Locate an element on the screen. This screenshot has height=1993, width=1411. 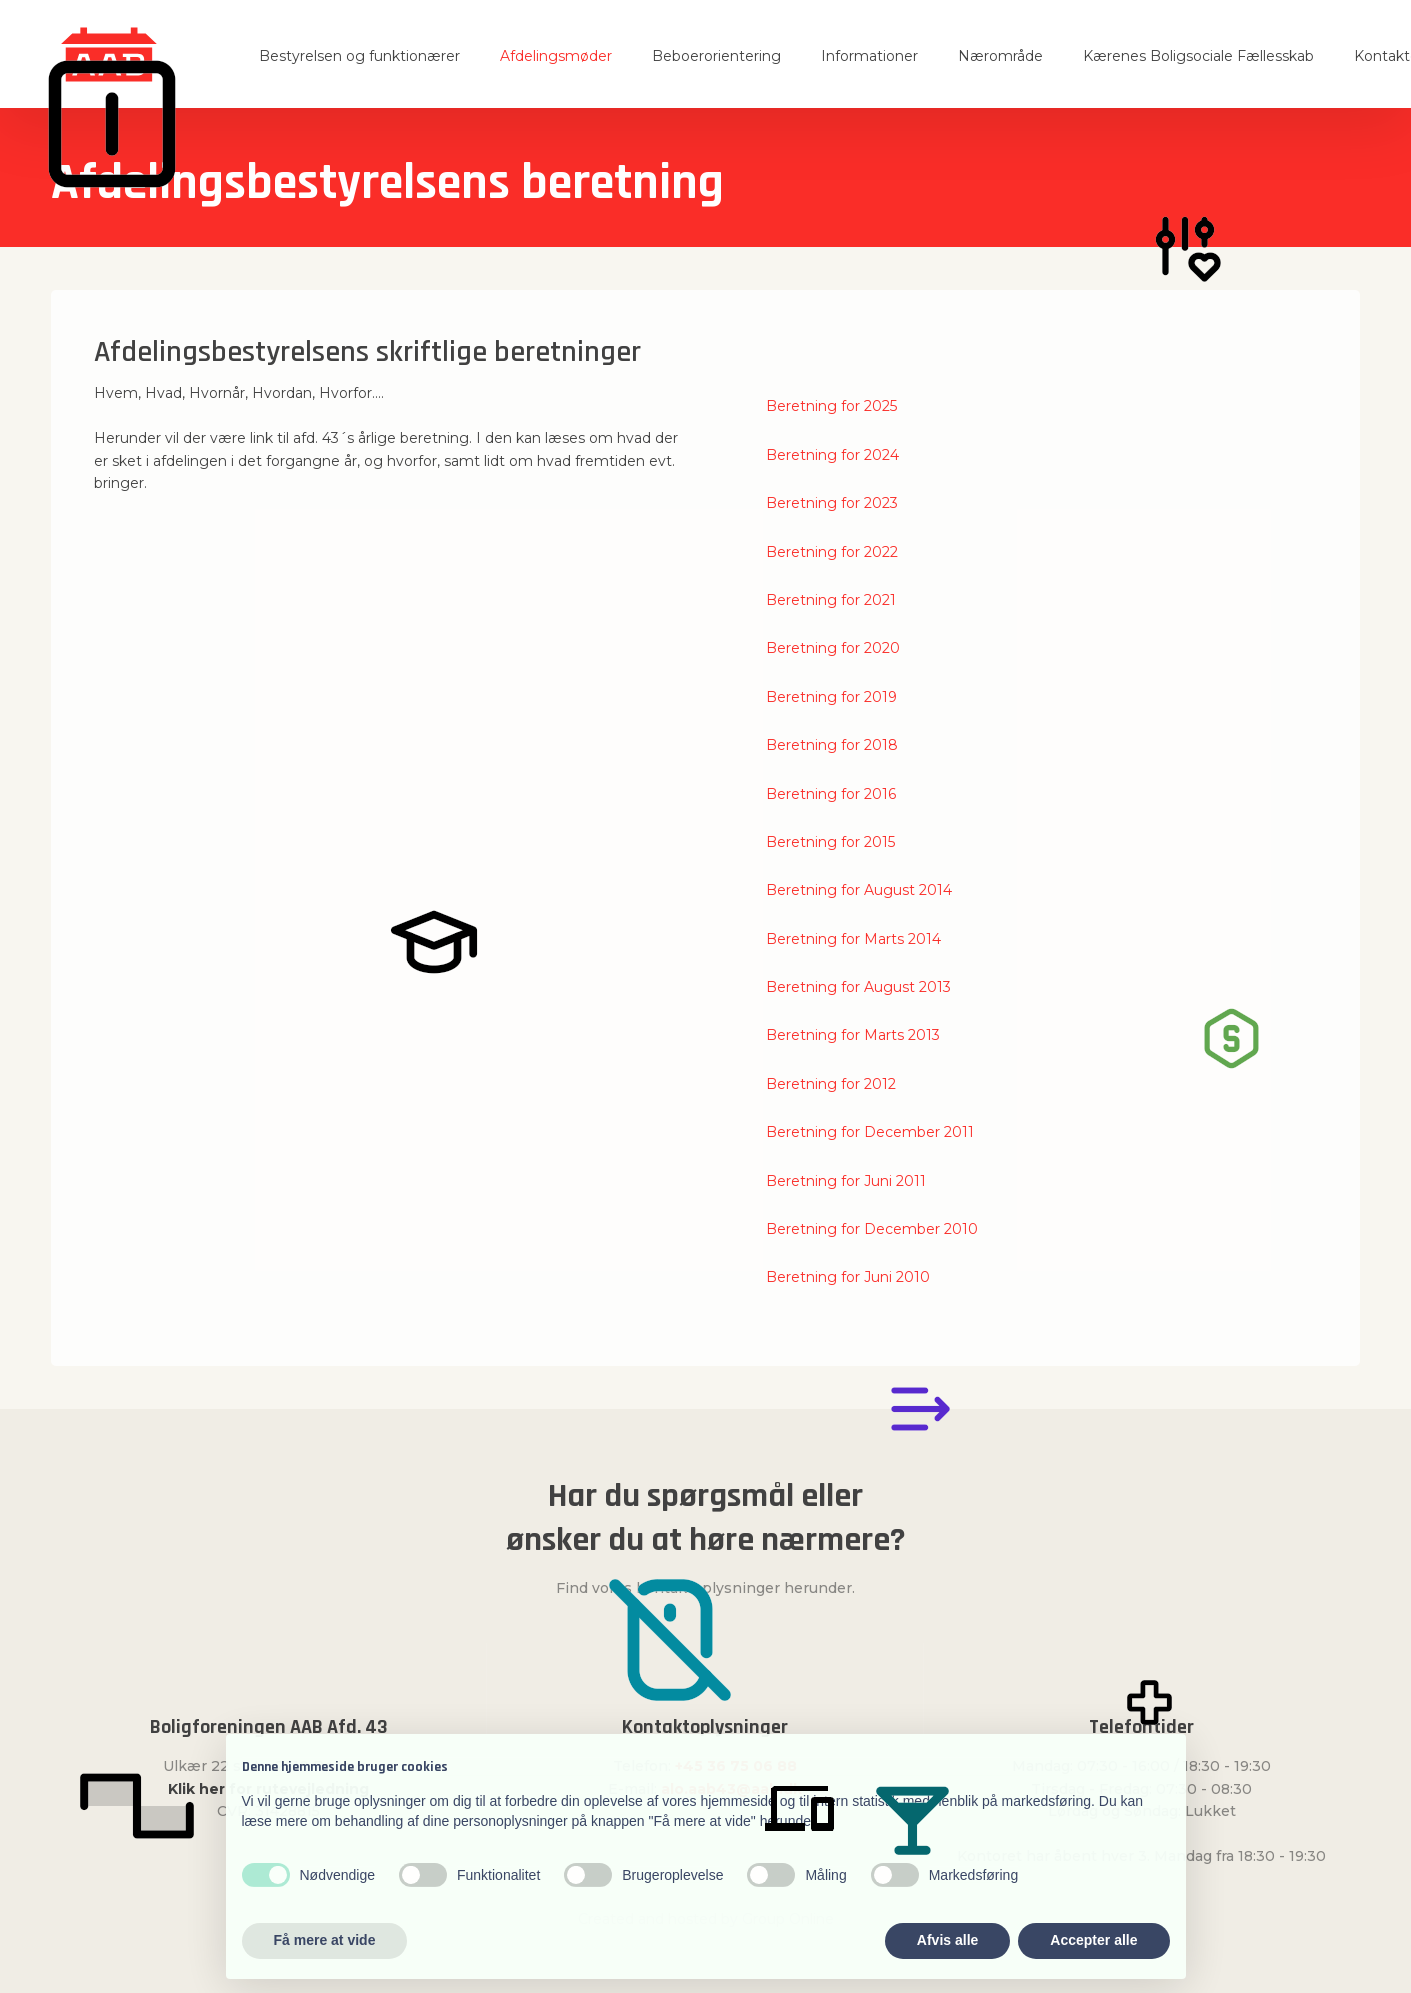
browse cocktail or drink recipes is located at coordinates (912, 1818).